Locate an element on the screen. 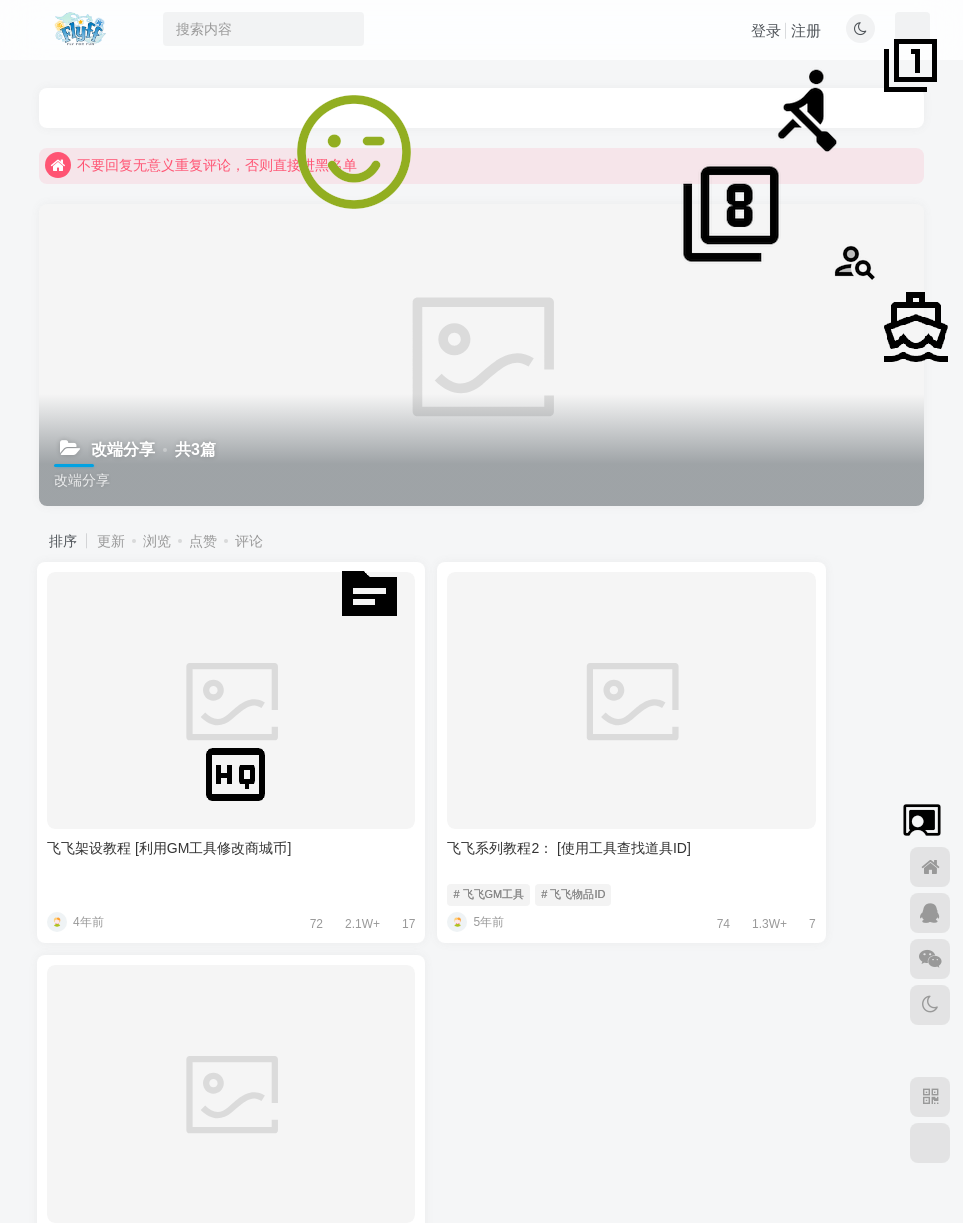 Image resolution: width=963 pixels, height=1223 pixels. indicates first item in a numbered sequence or filter is located at coordinates (910, 65).